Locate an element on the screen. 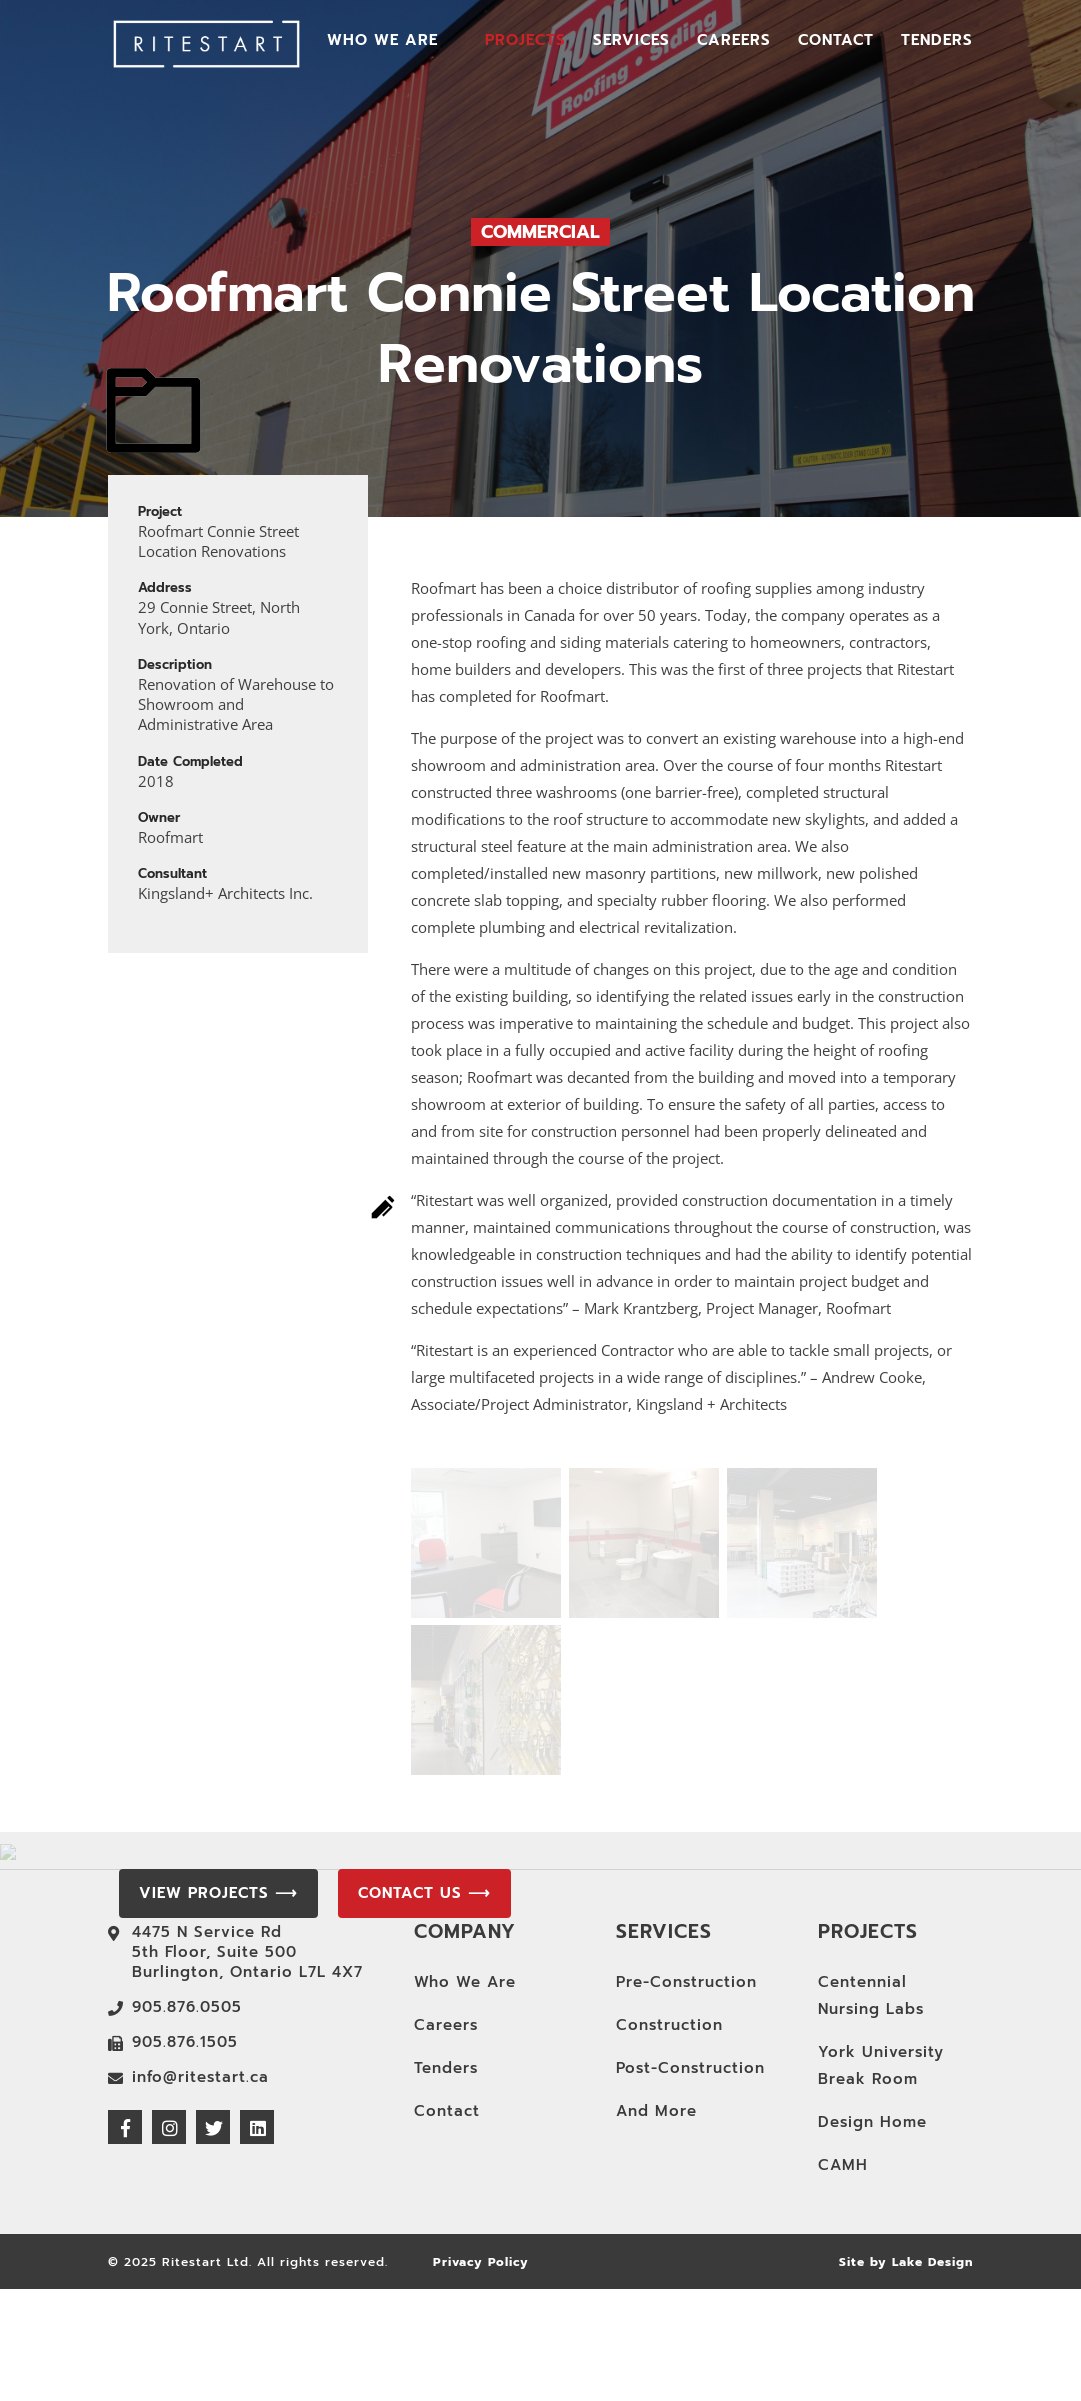 Image resolution: width=1081 pixels, height=2401 pixels. open folder to view files is located at coordinates (153, 410).